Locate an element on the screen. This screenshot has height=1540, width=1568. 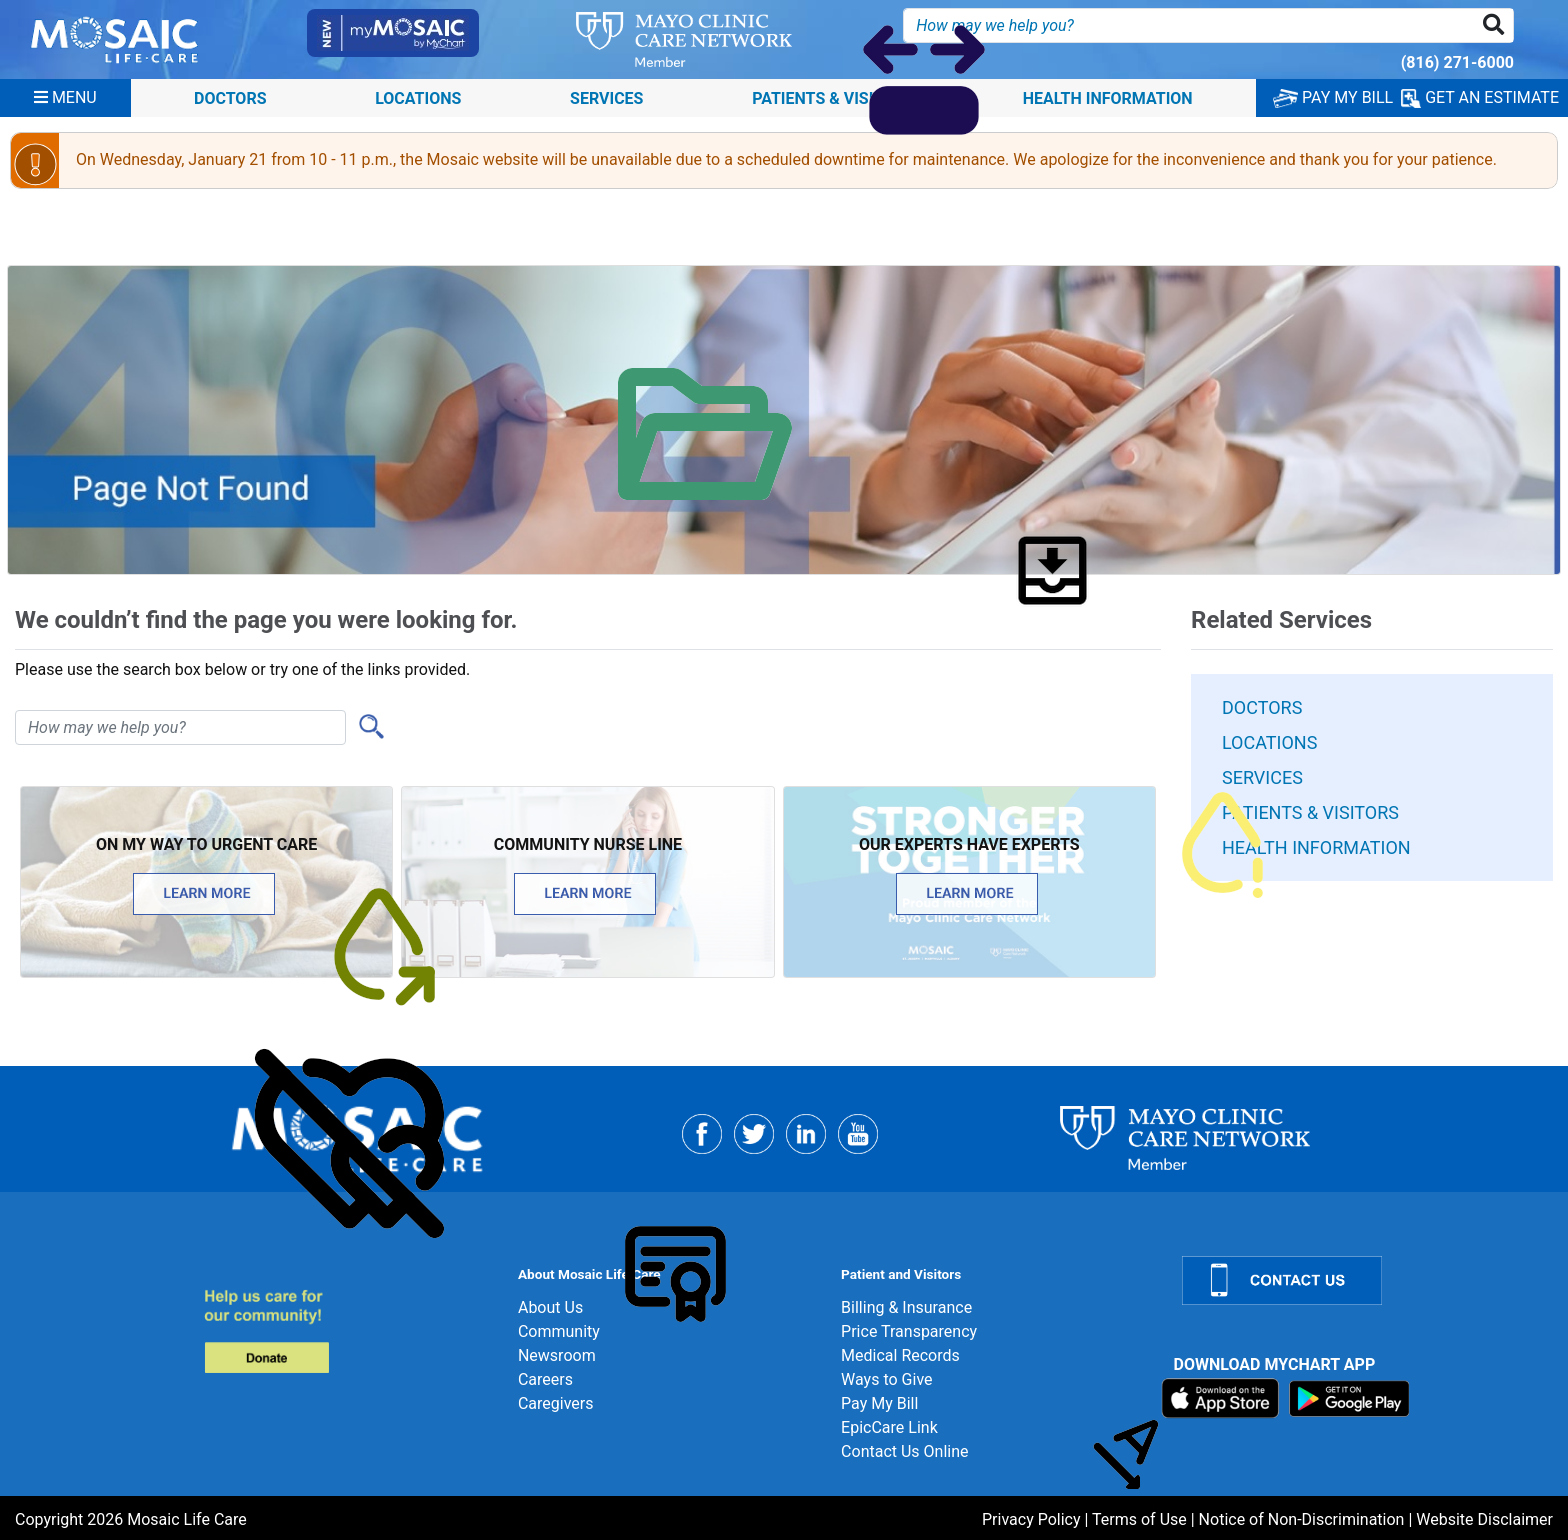
rotate text at a downward angle is located at coordinates (1128, 1453).